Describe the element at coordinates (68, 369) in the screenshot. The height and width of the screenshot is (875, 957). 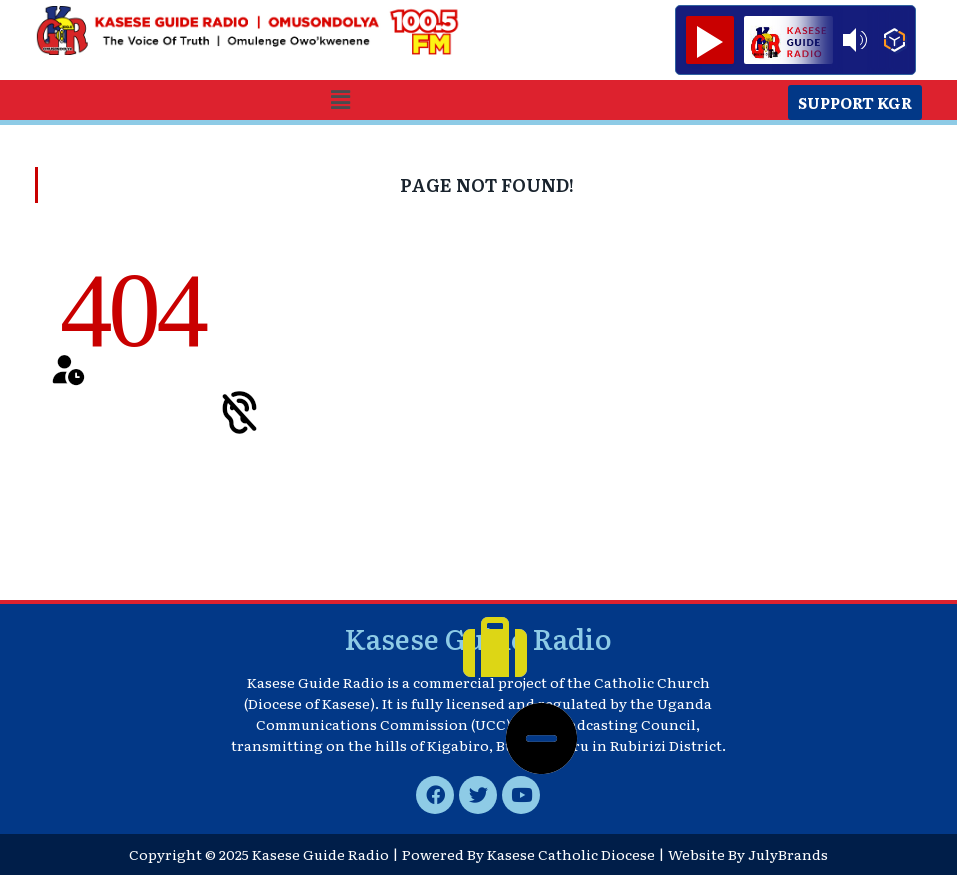
I see `view user's activity history or time log` at that location.